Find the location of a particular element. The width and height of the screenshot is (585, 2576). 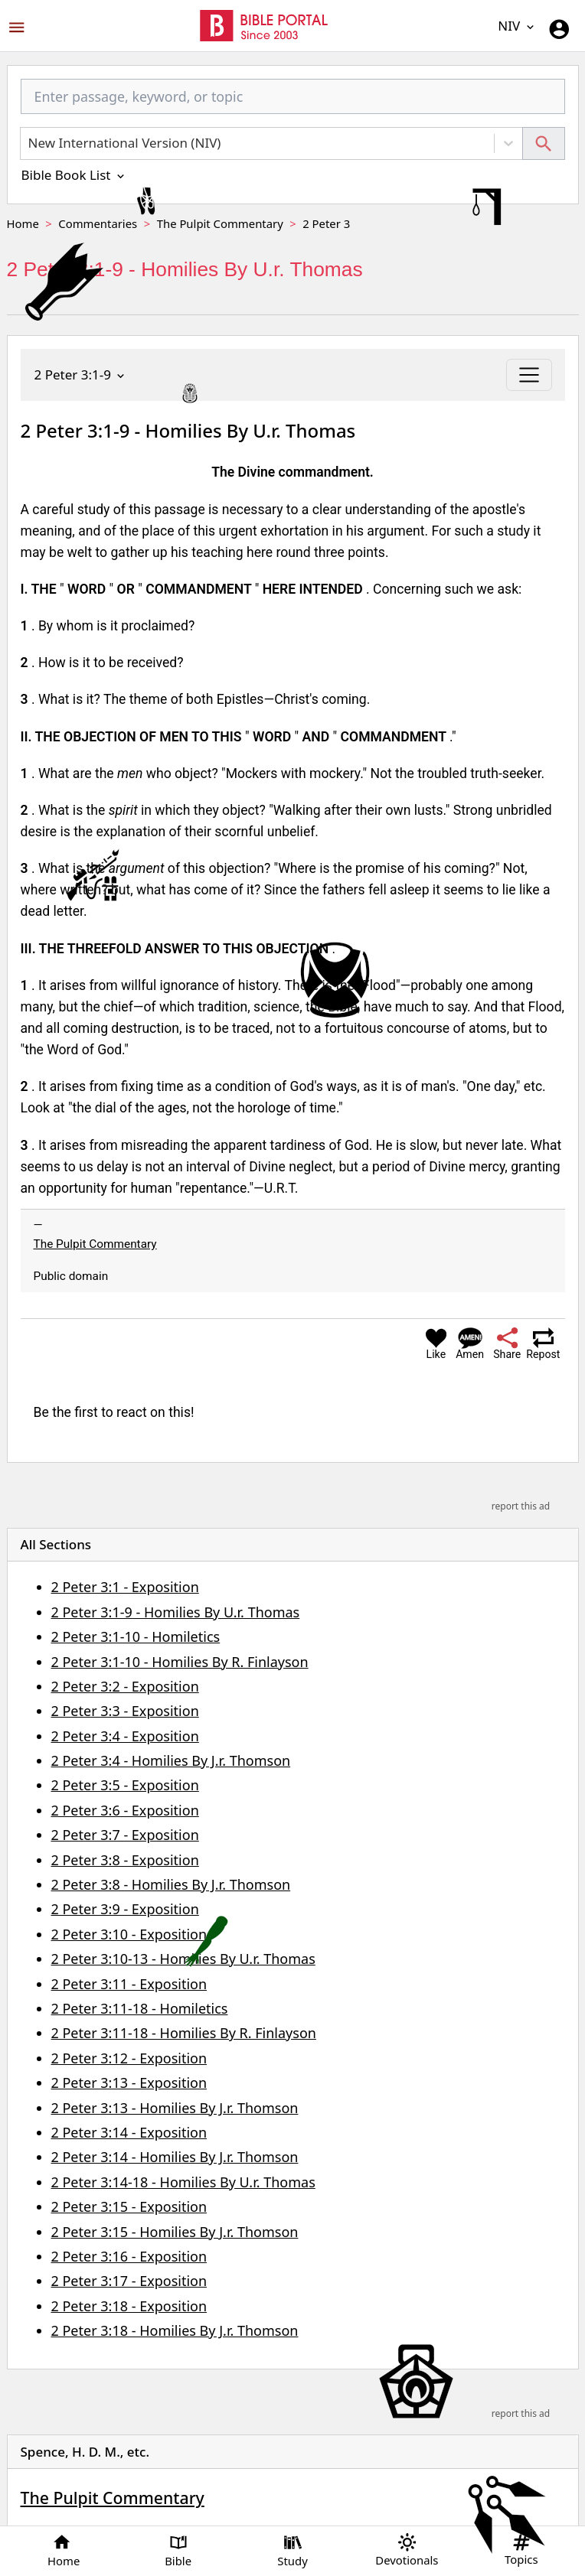

indicates a broken or damaged item is located at coordinates (64, 282).